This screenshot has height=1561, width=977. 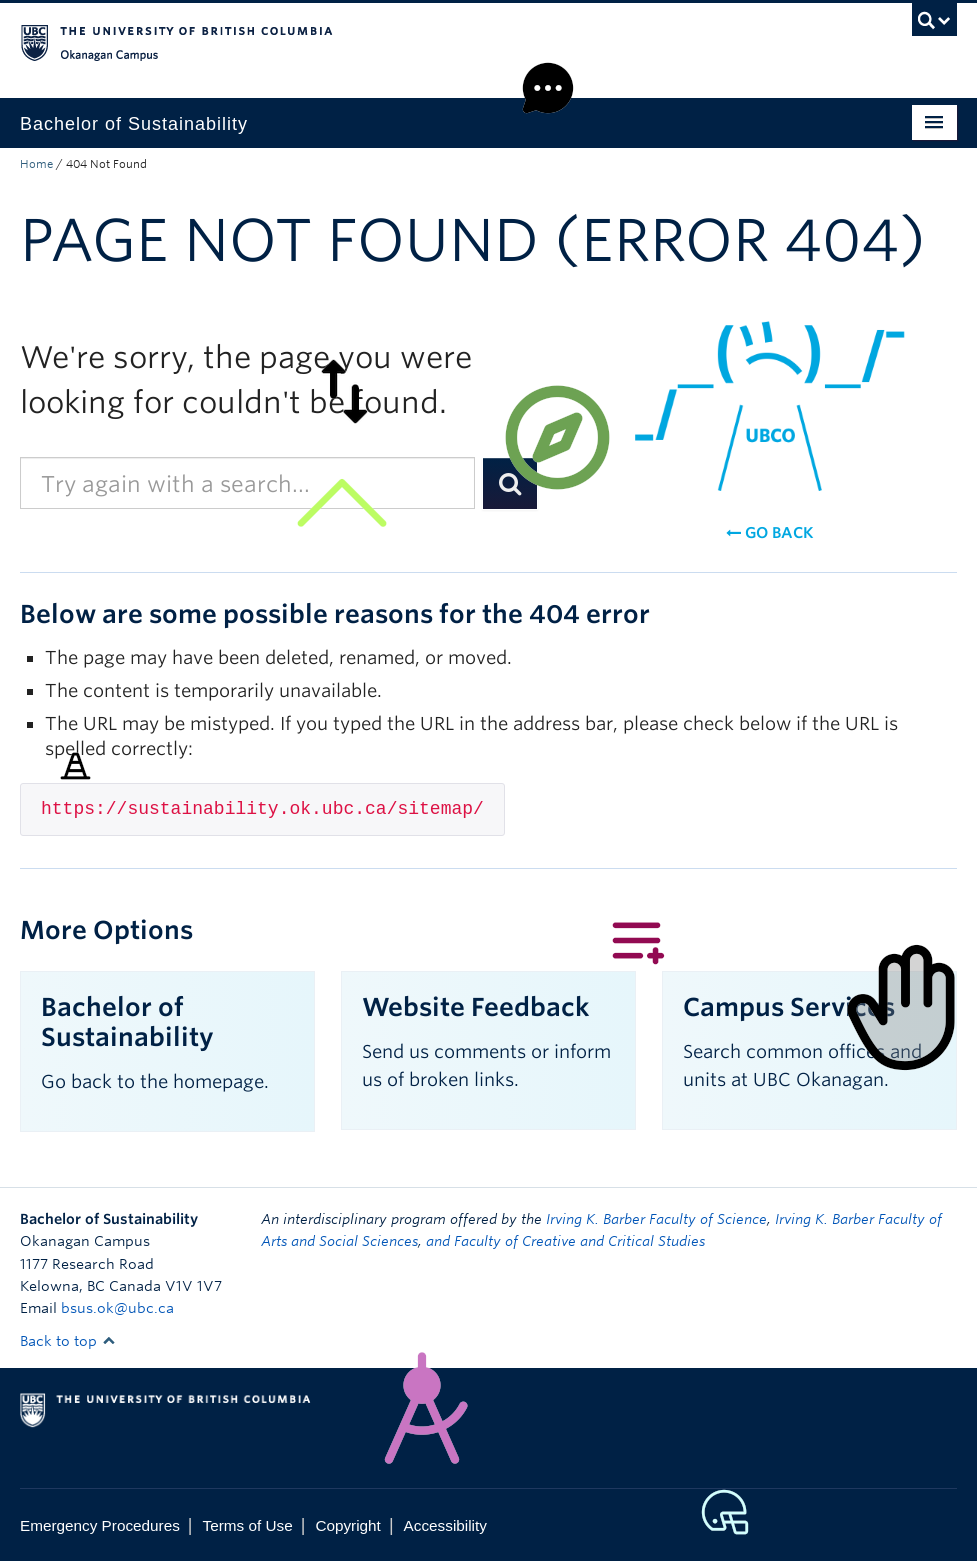 What do you see at coordinates (905, 1007) in the screenshot?
I see `stop or pause an action` at bounding box center [905, 1007].